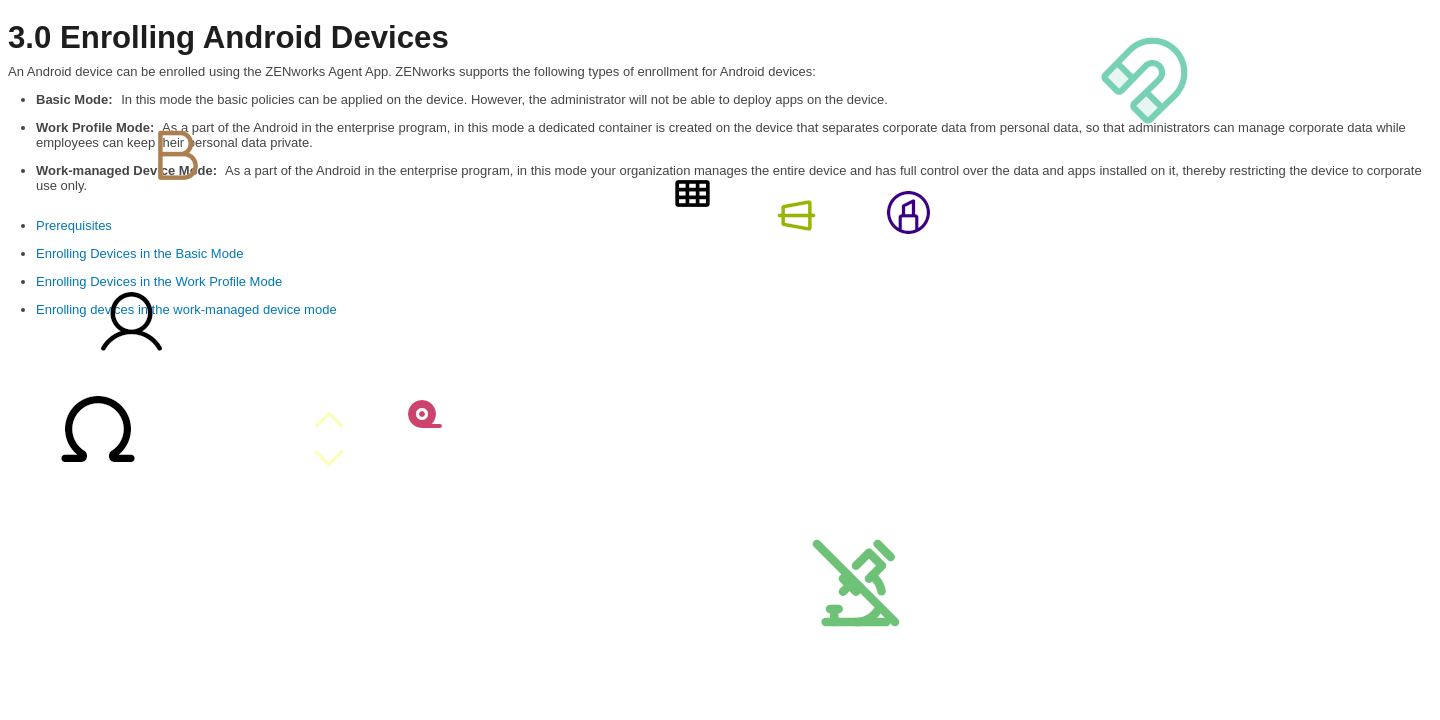 The width and height of the screenshot is (1440, 720). I want to click on access tape or recording tools, so click(424, 414).